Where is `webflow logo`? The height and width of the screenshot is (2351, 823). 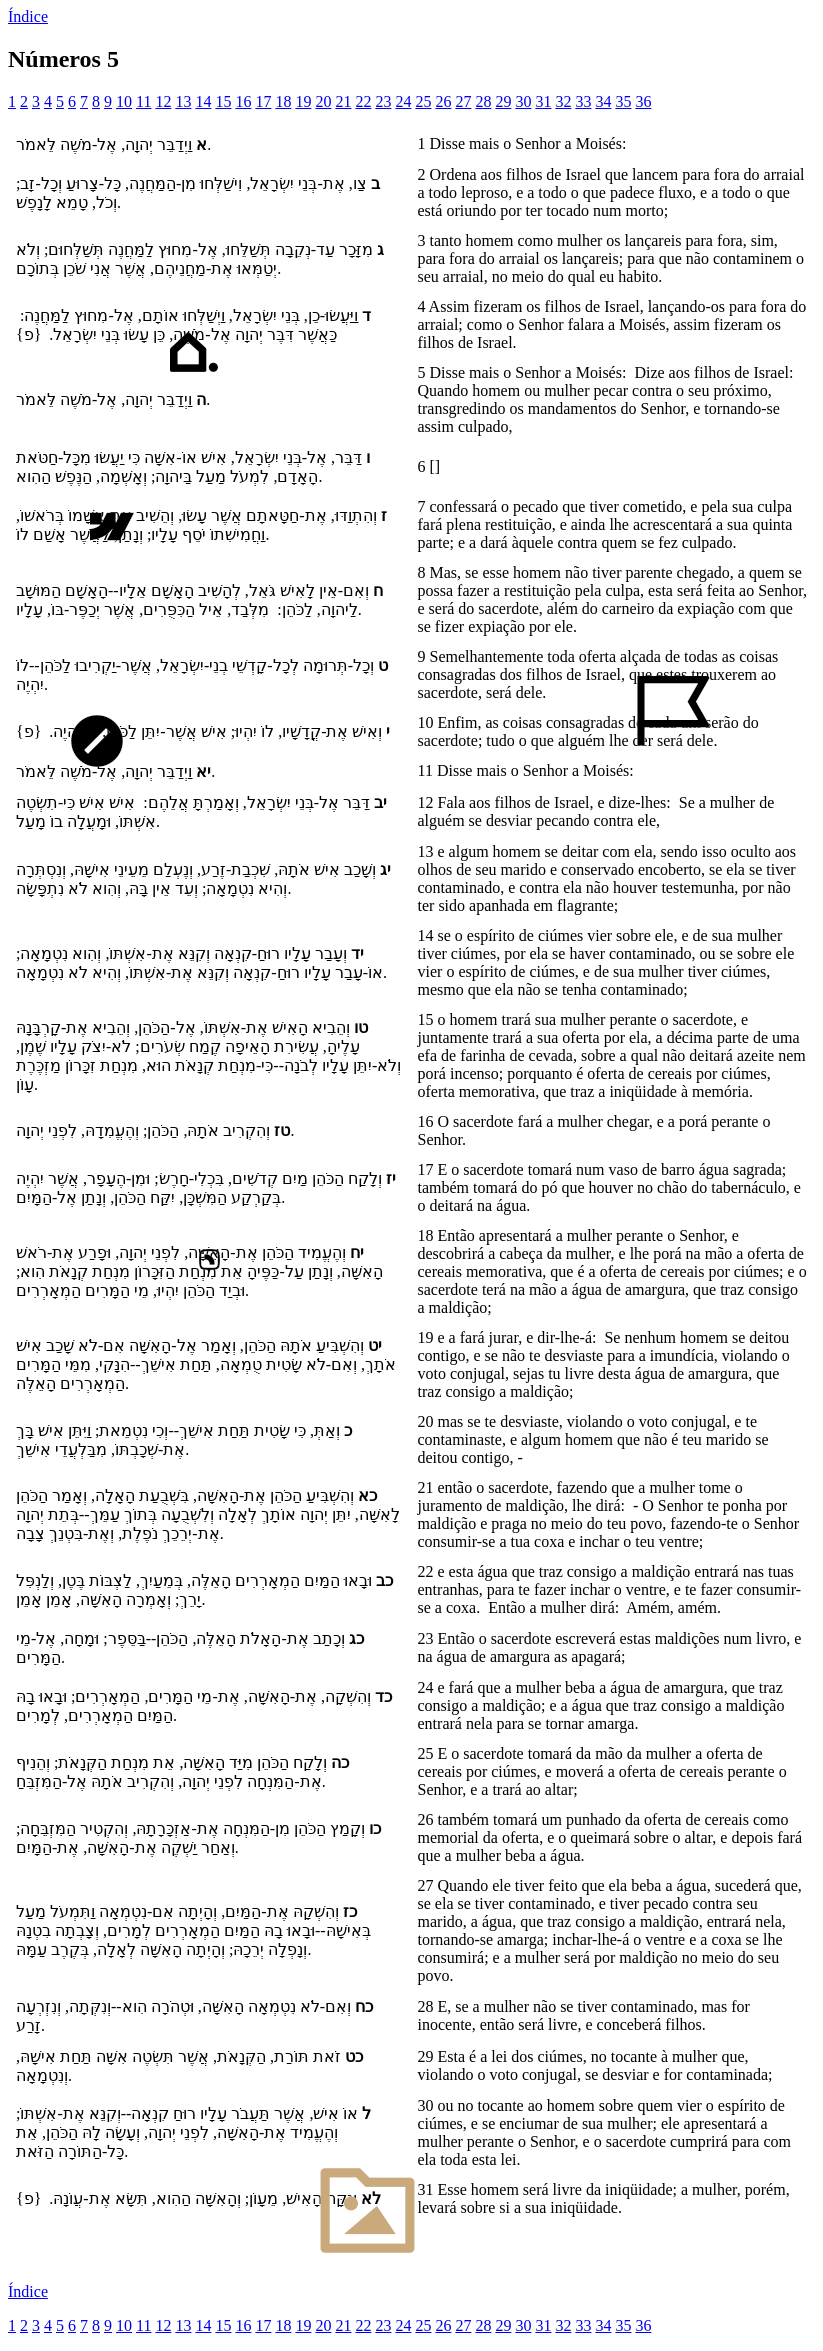 webflow logo is located at coordinates (112, 526).